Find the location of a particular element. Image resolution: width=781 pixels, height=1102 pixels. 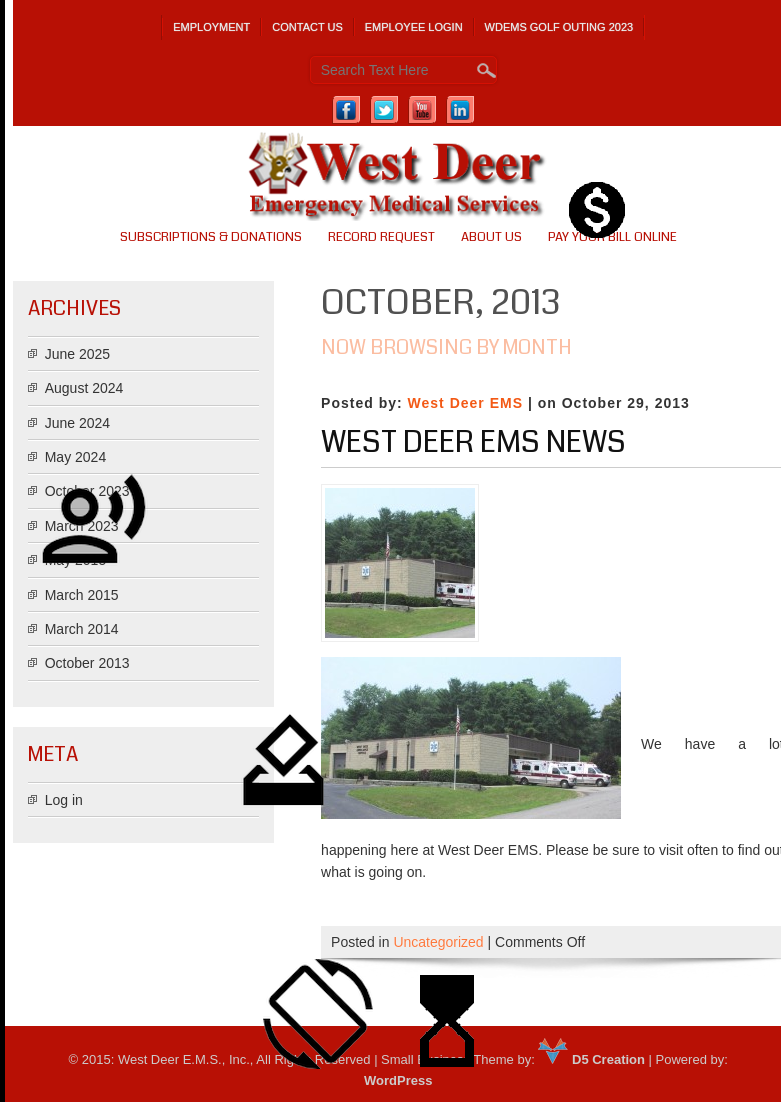

indicates time remaining or process in progress is located at coordinates (447, 1021).